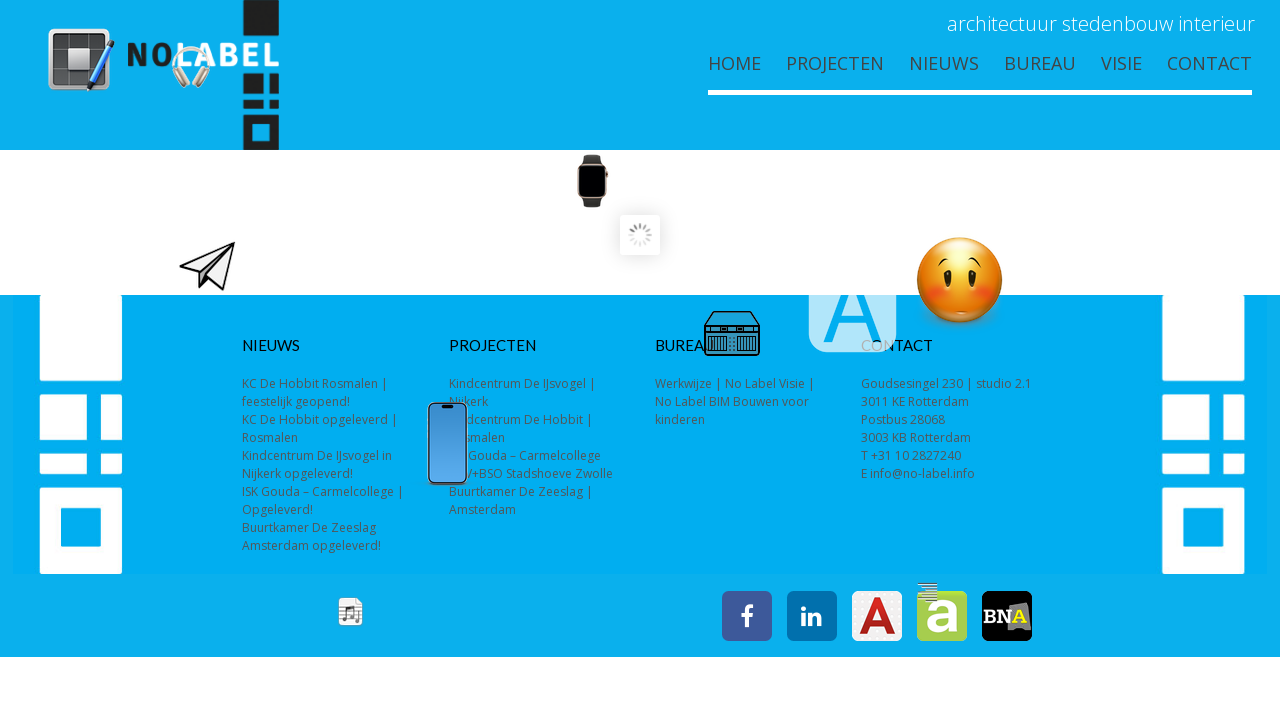 The width and height of the screenshot is (1280, 720). I want to click on manage your paired Apple Watch, so click(592, 181).